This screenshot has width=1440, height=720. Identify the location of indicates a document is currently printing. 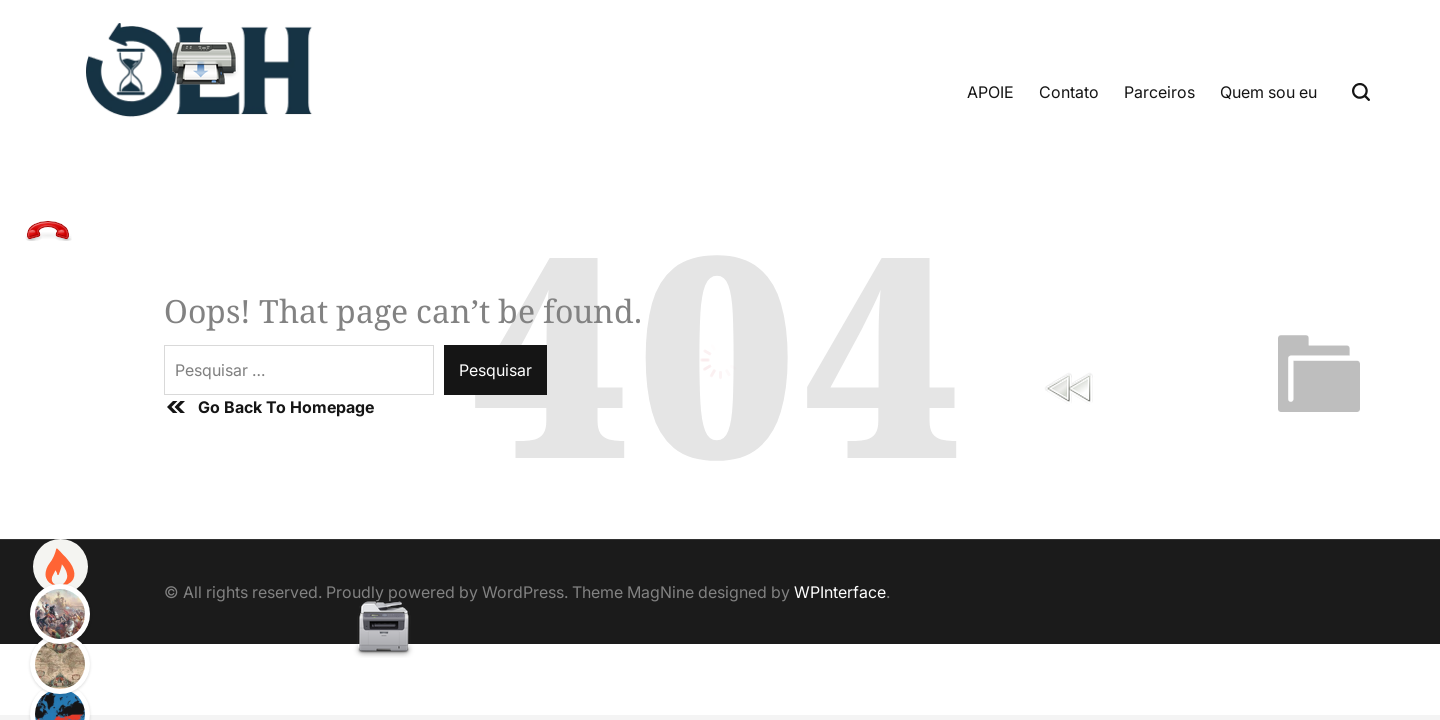
(204, 62).